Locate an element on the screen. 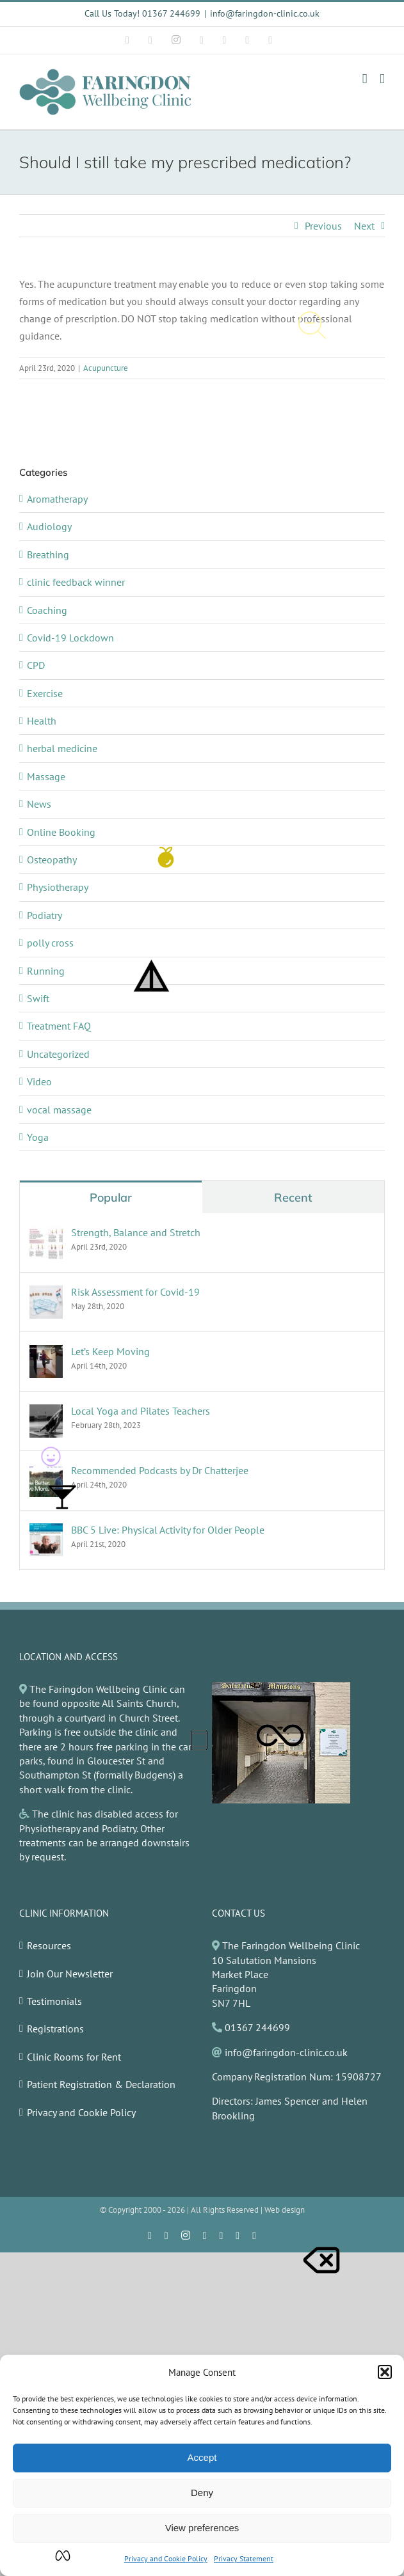 This screenshot has width=404, height=2576. zoom out of current view is located at coordinates (312, 325).